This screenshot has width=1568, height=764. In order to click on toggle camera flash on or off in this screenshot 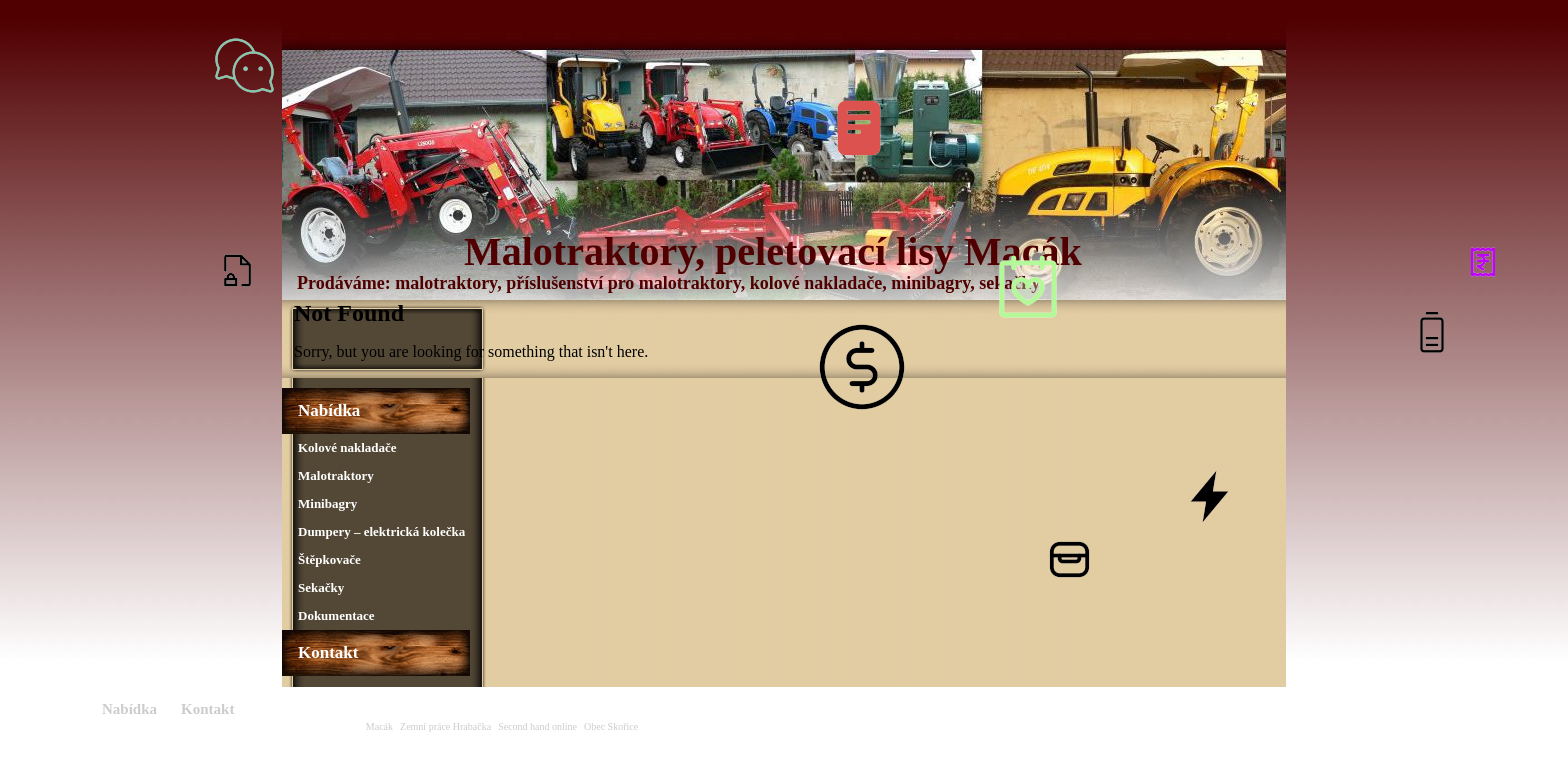, I will do `click(1209, 496)`.